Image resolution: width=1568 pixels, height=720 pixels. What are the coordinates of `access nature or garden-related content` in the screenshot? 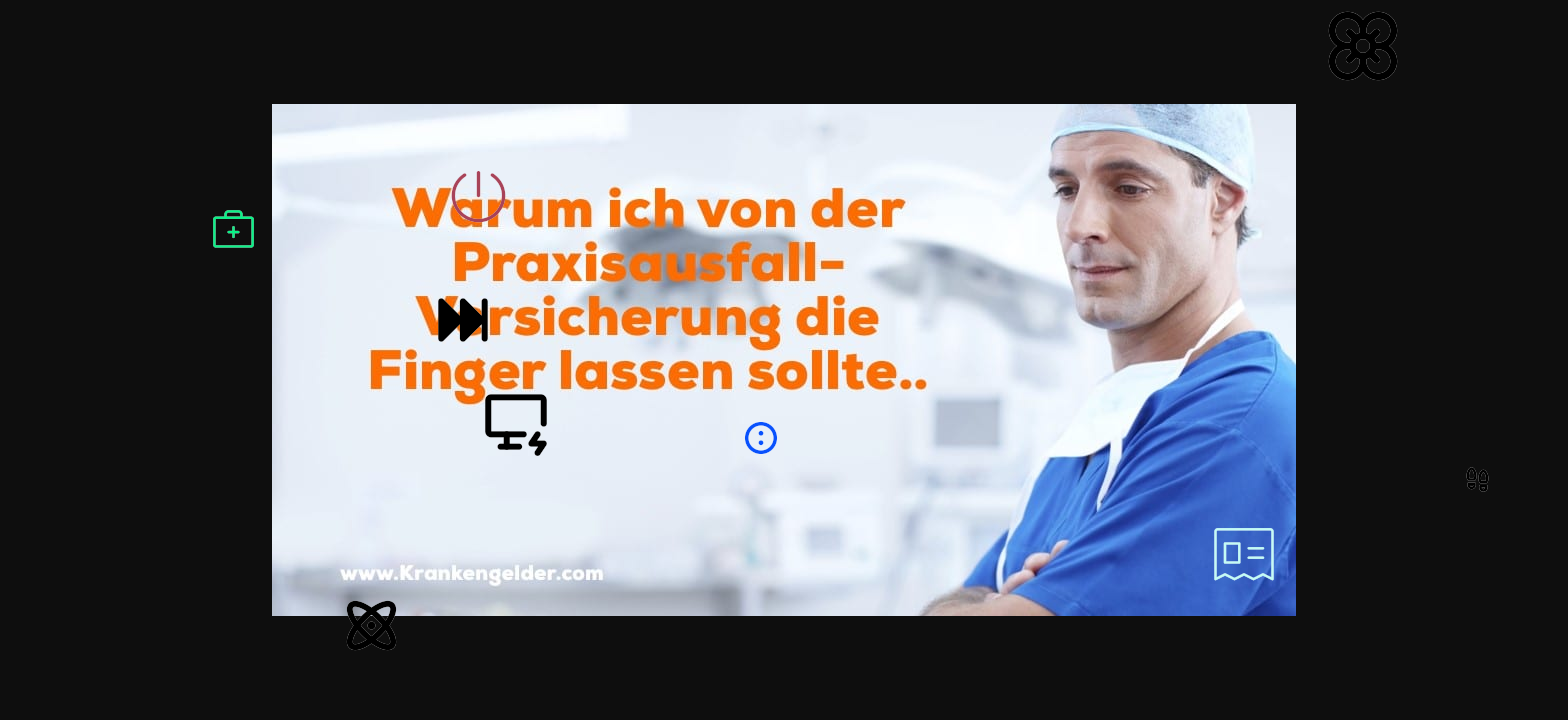 It's located at (1363, 46).